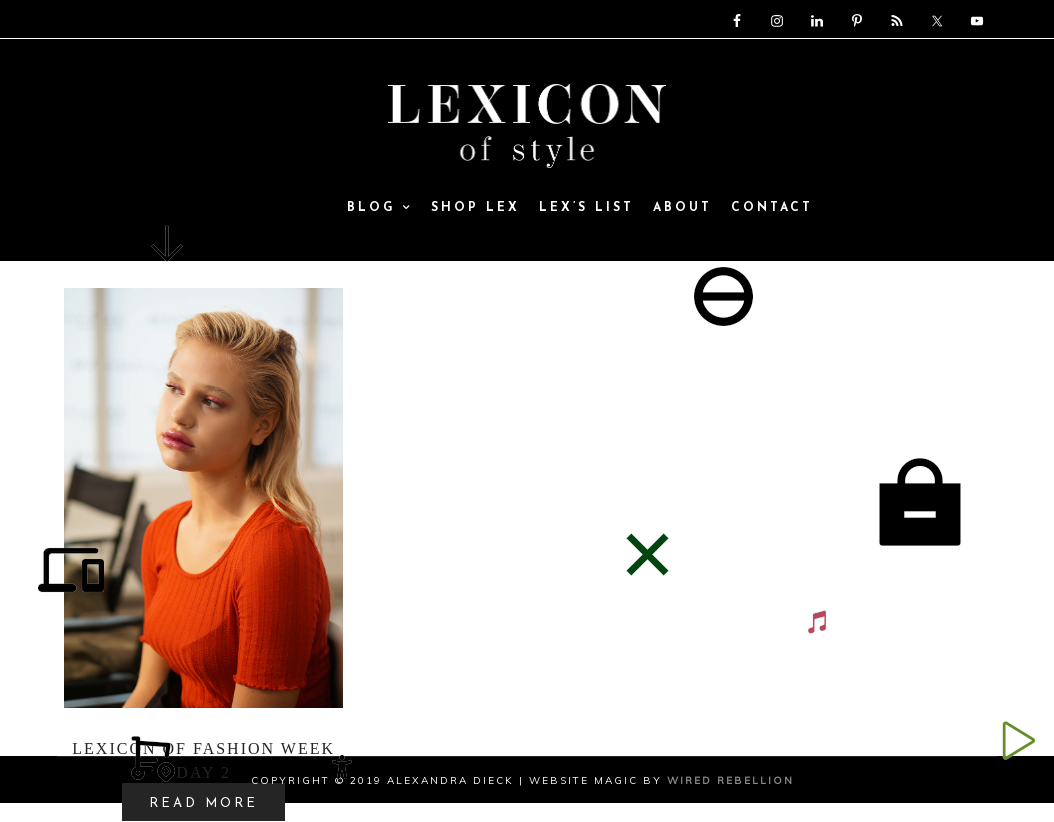 This screenshot has width=1054, height=822. I want to click on view store or pickup location, so click(151, 758).